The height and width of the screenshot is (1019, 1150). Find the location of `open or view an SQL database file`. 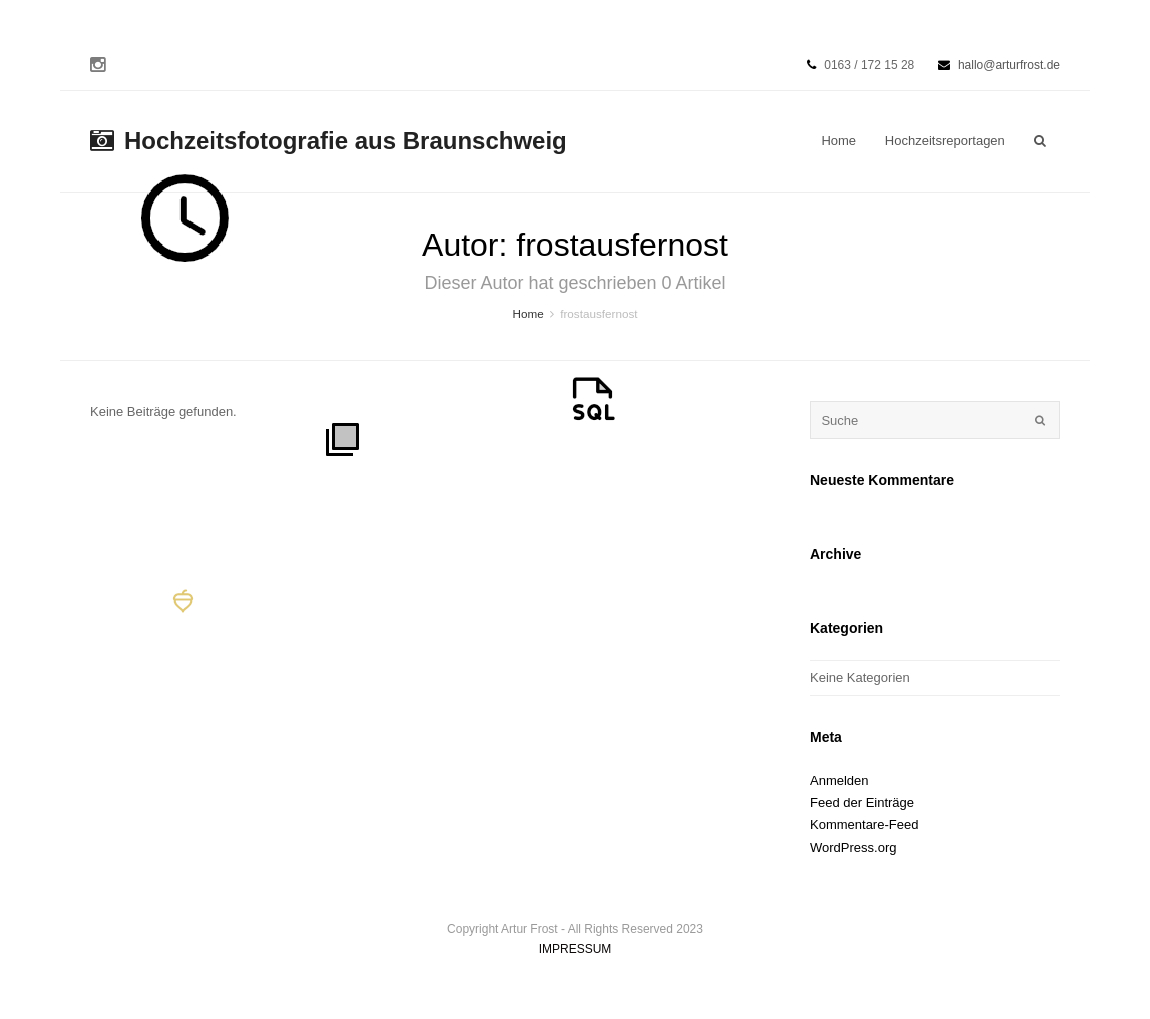

open or view an SQL database file is located at coordinates (592, 400).